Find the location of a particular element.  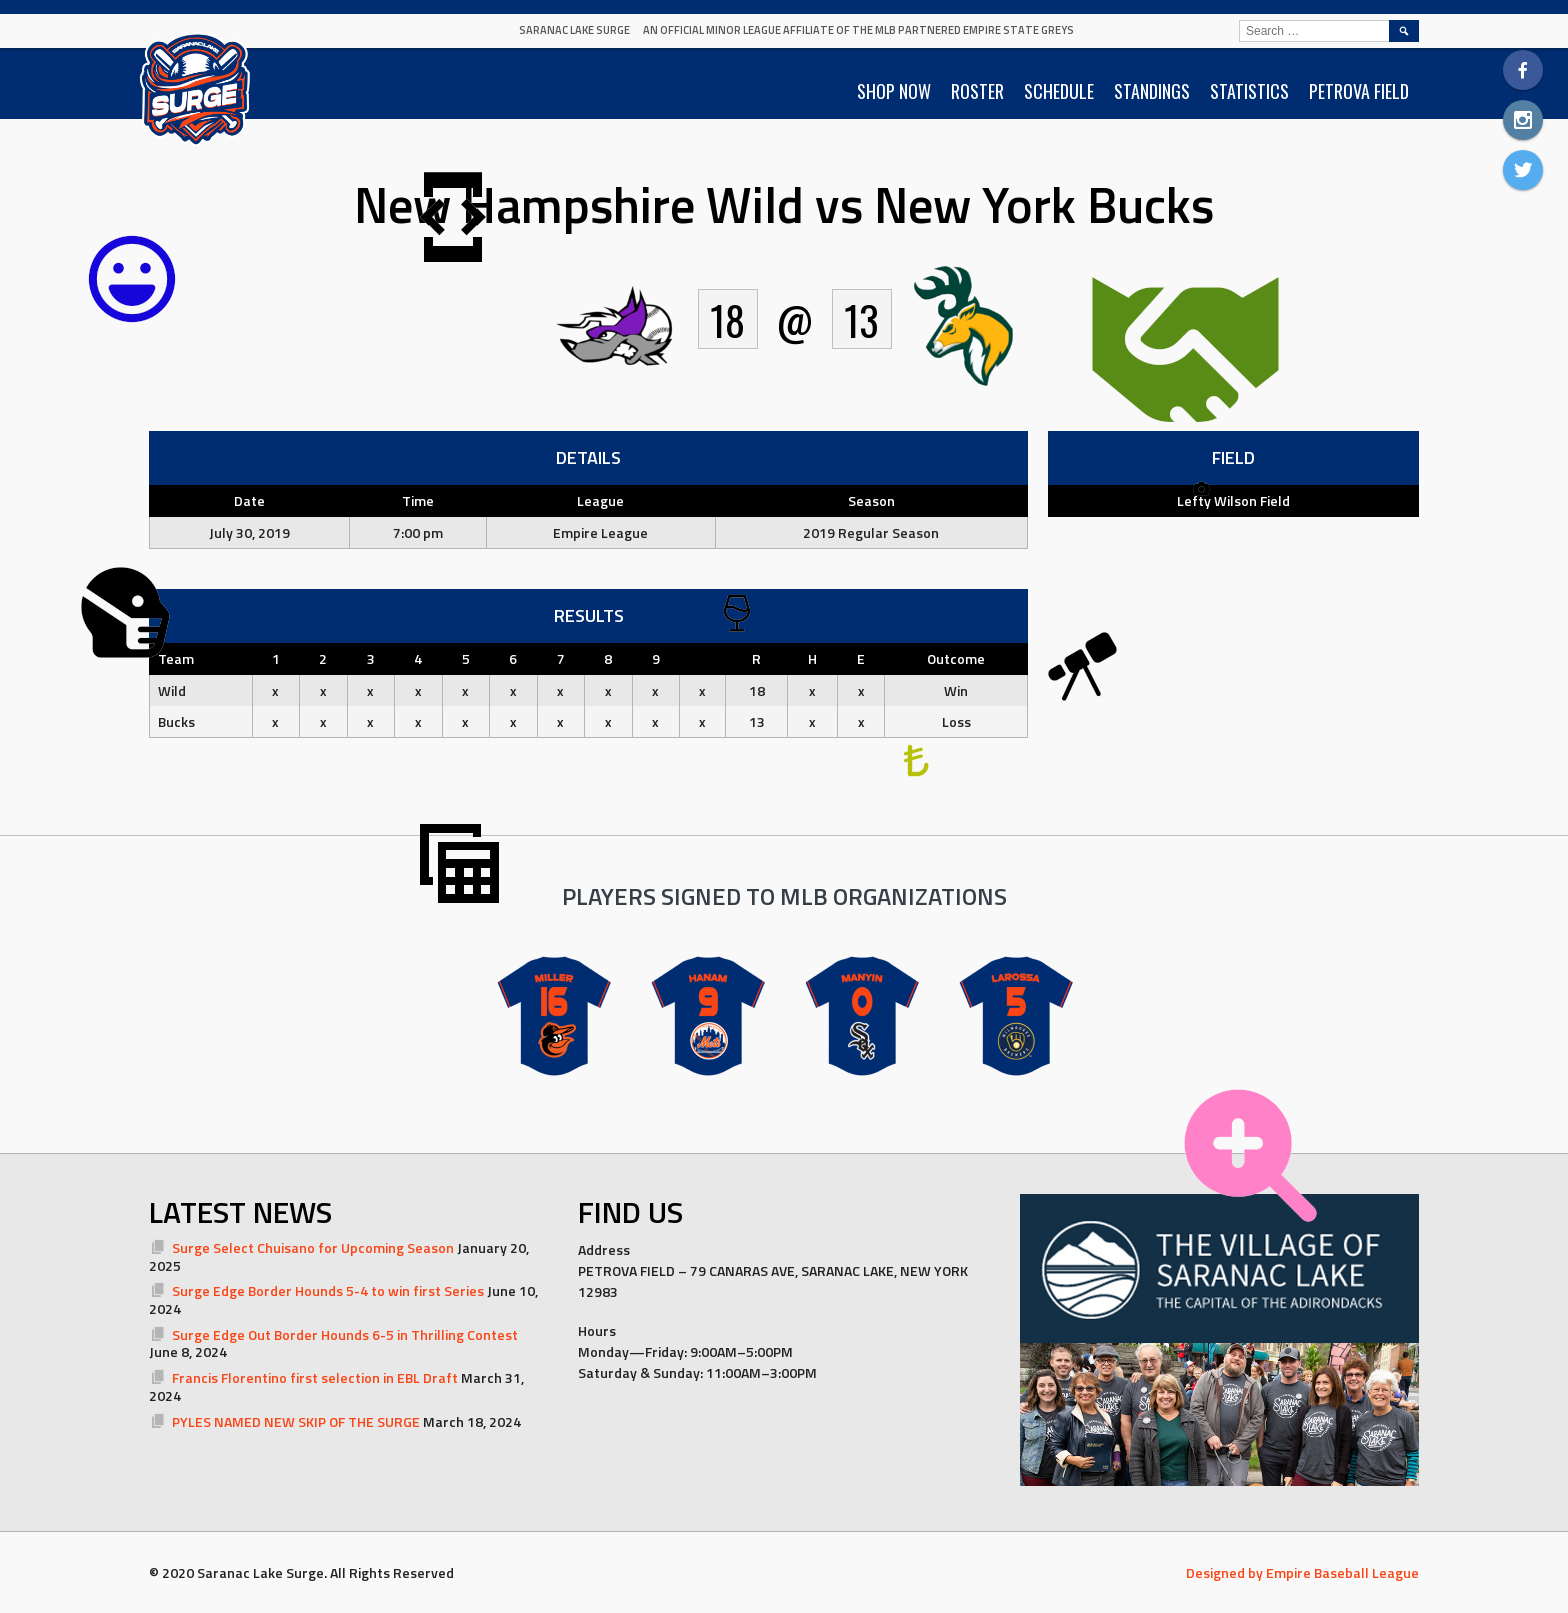

indicates a partnership or collaboration is located at coordinates (1185, 349).